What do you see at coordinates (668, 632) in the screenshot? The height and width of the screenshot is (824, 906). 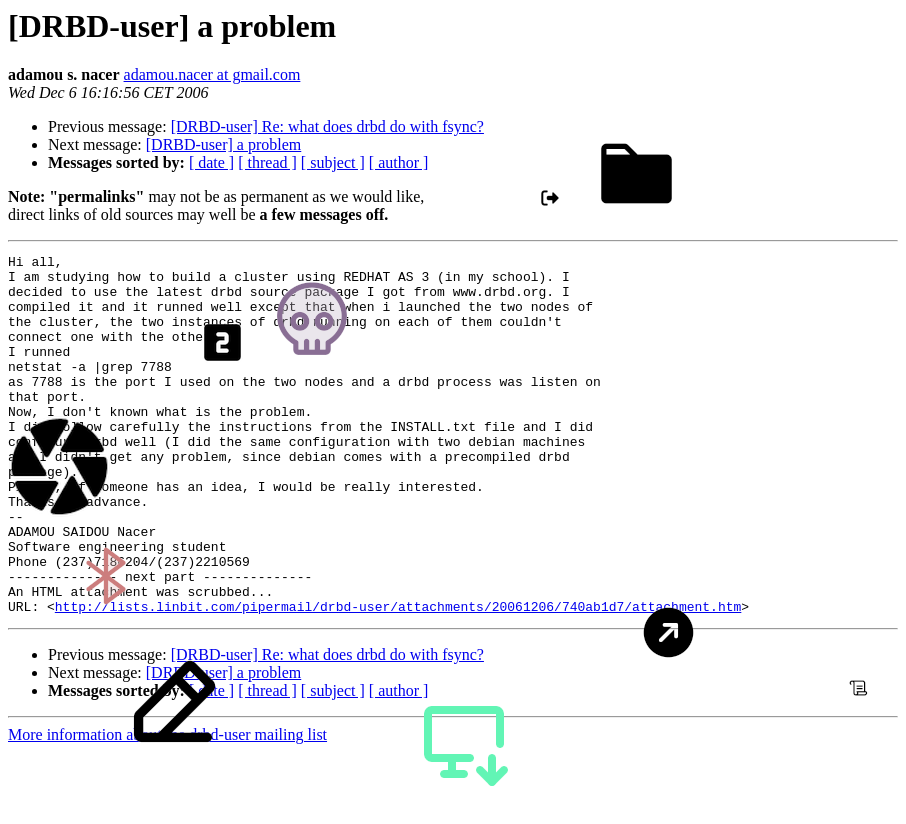 I see `open link in new tab or window` at bounding box center [668, 632].